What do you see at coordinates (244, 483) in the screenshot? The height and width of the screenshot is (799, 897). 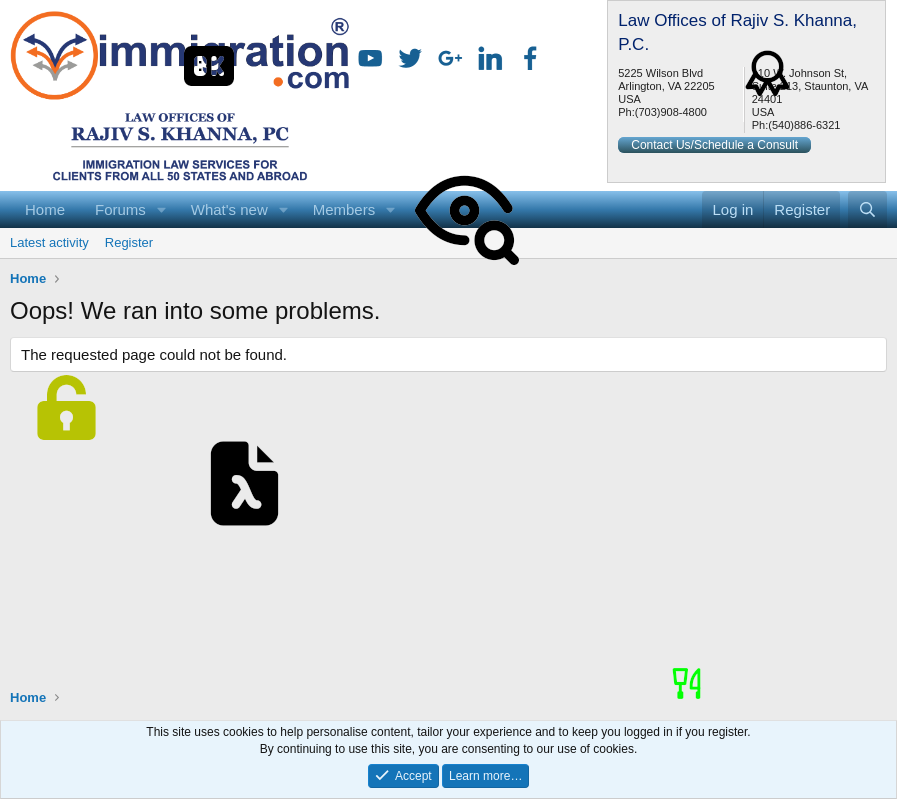 I see `open a lambda function file` at bounding box center [244, 483].